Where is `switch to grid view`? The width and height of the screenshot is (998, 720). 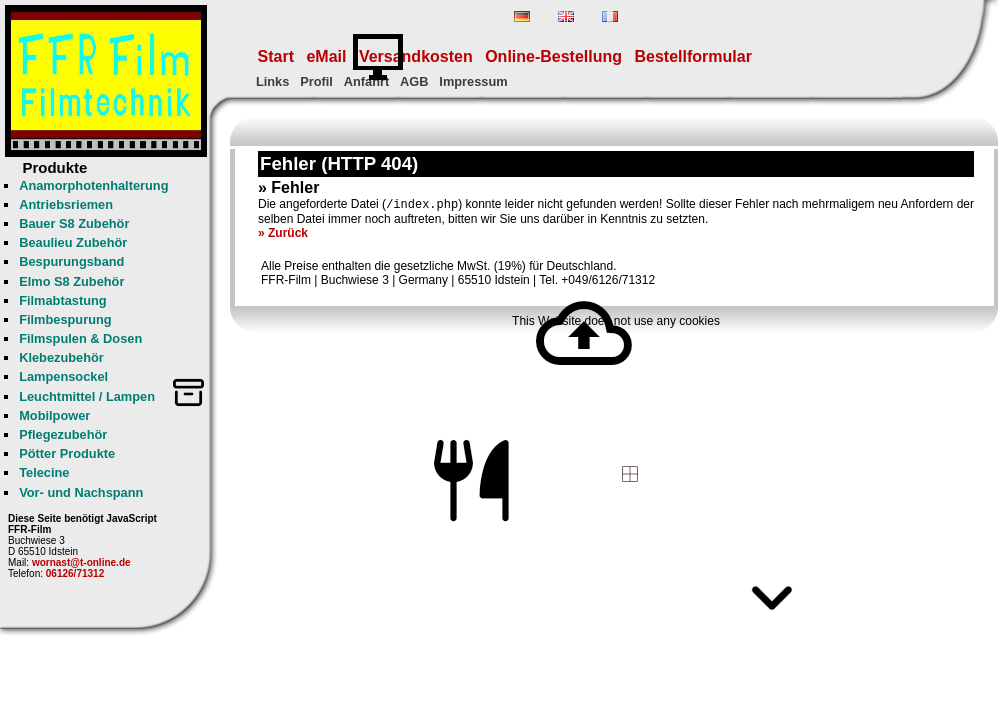
switch to grid view is located at coordinates (630, 474).